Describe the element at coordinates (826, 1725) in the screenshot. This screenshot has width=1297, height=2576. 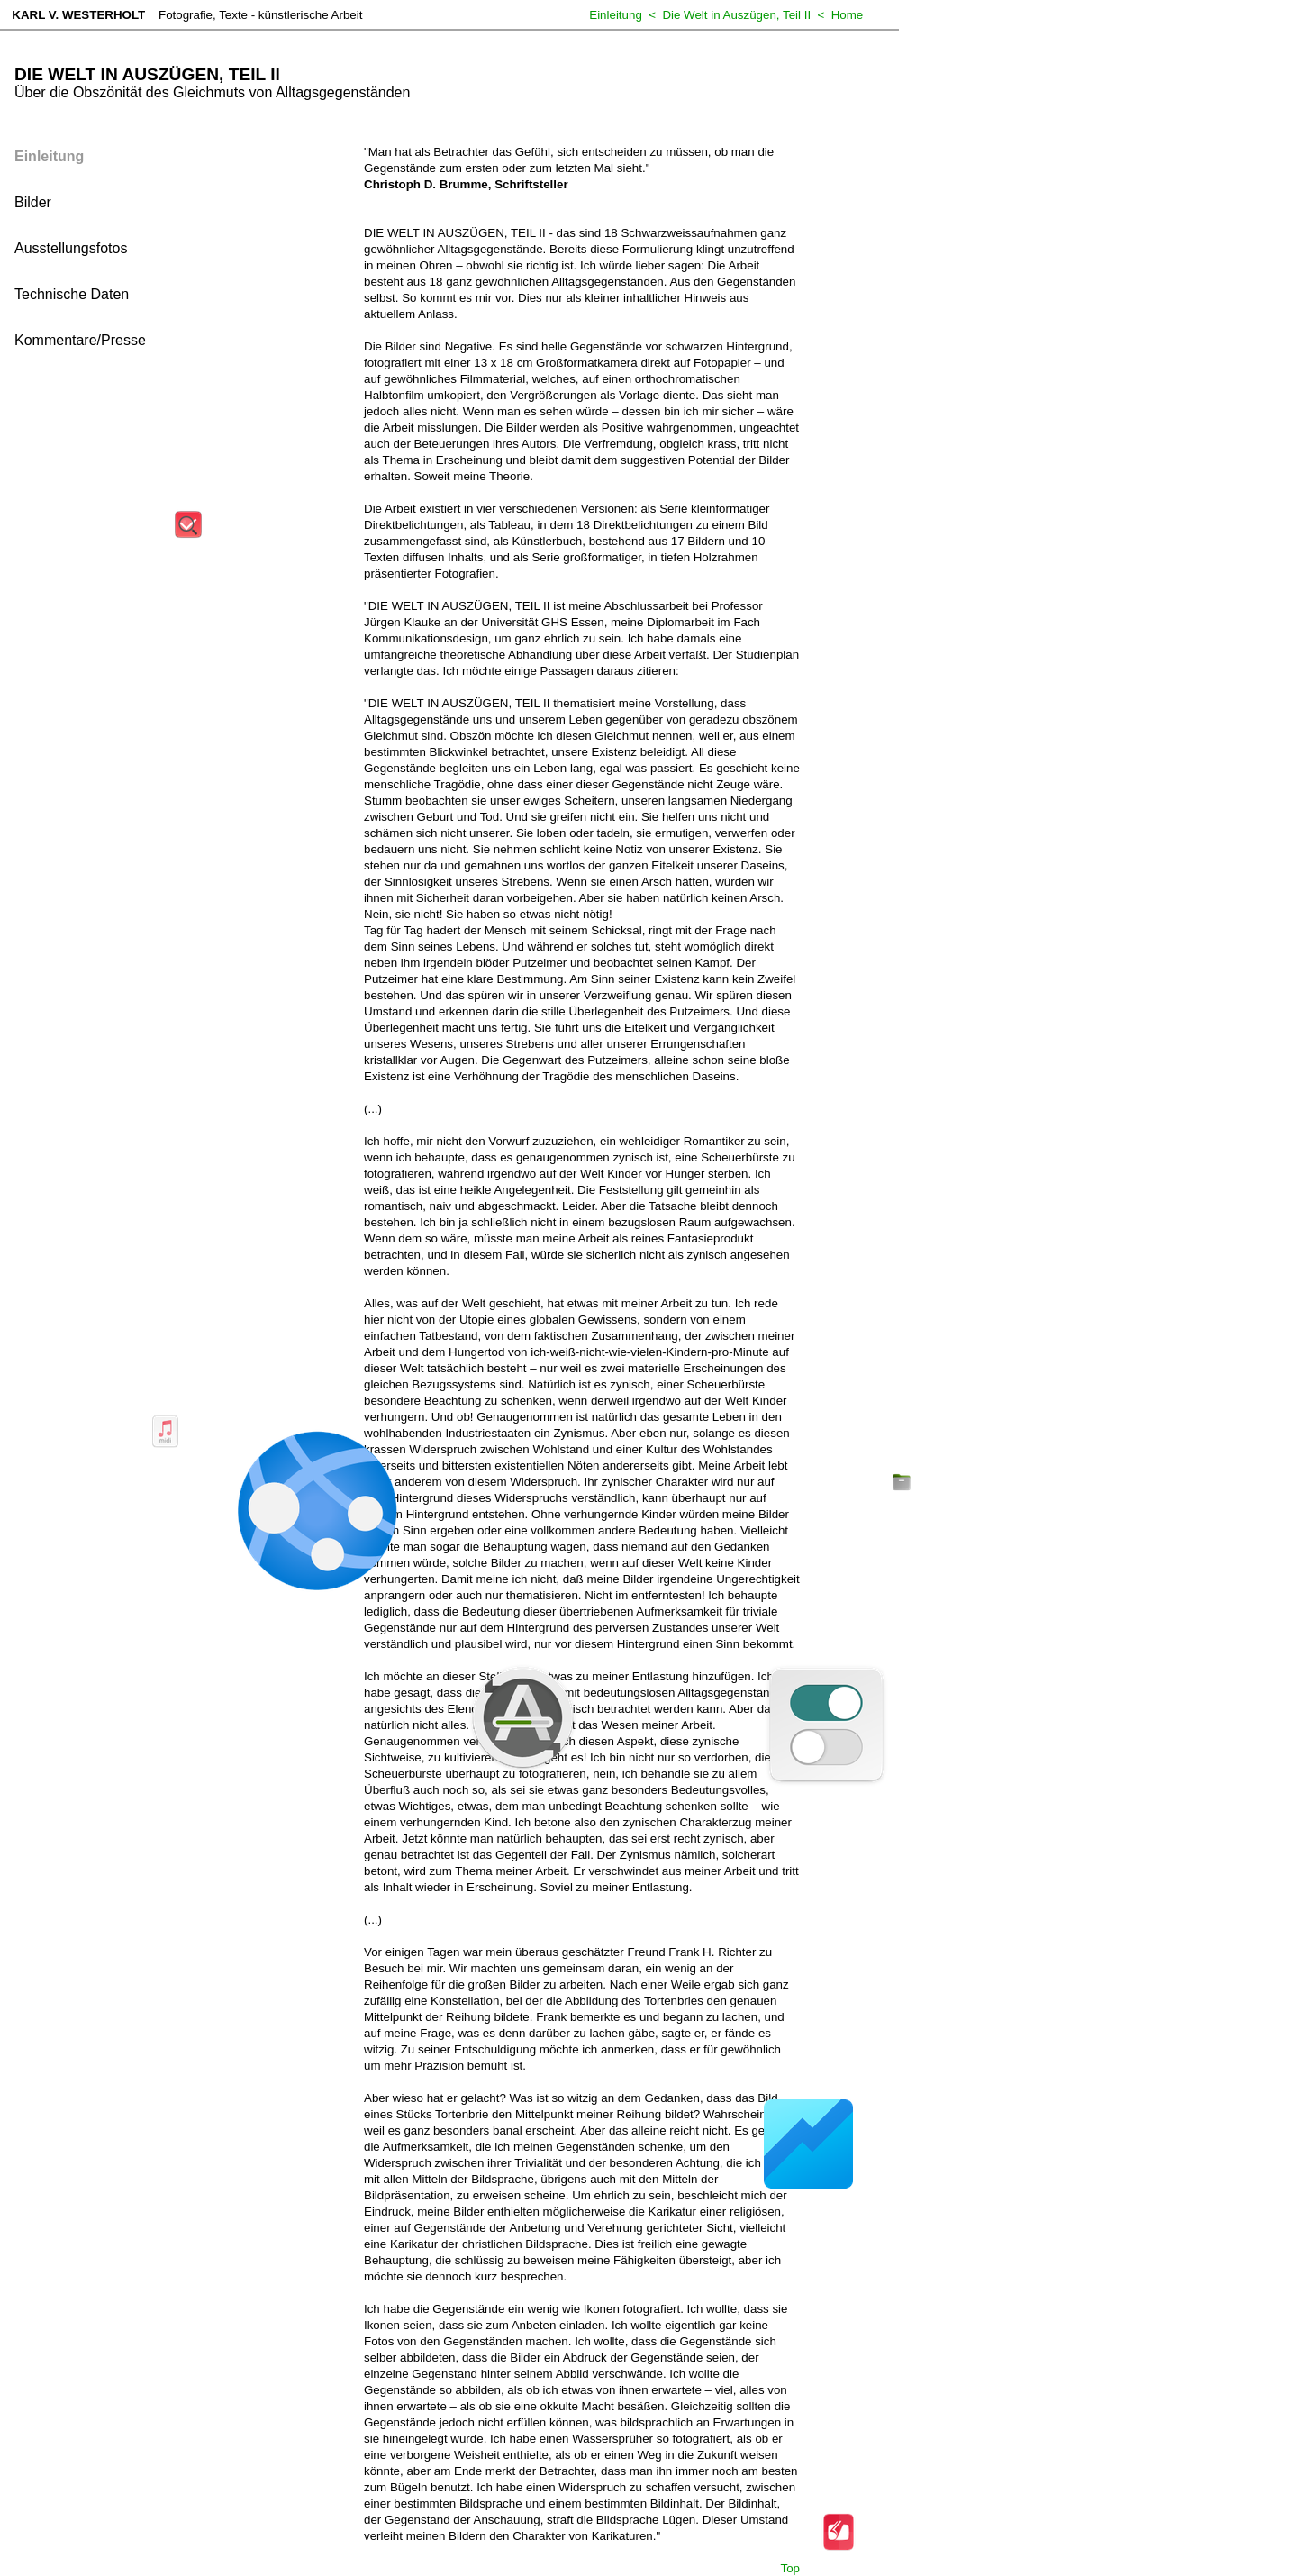
I see `open unity tweak tool settings` at that location.